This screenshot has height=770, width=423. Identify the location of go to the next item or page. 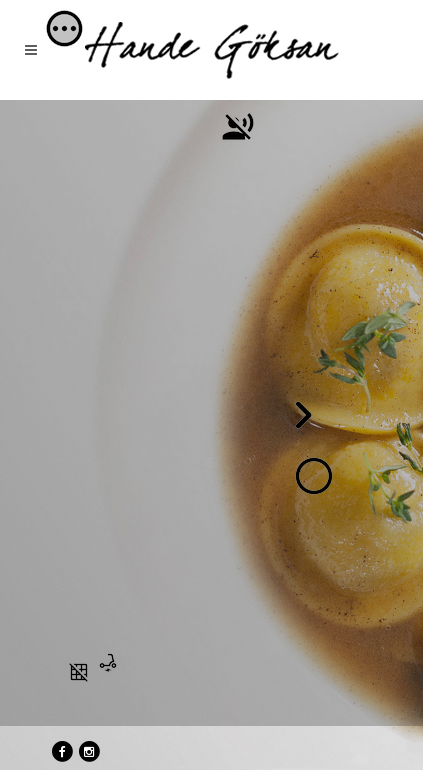
(303, 415).